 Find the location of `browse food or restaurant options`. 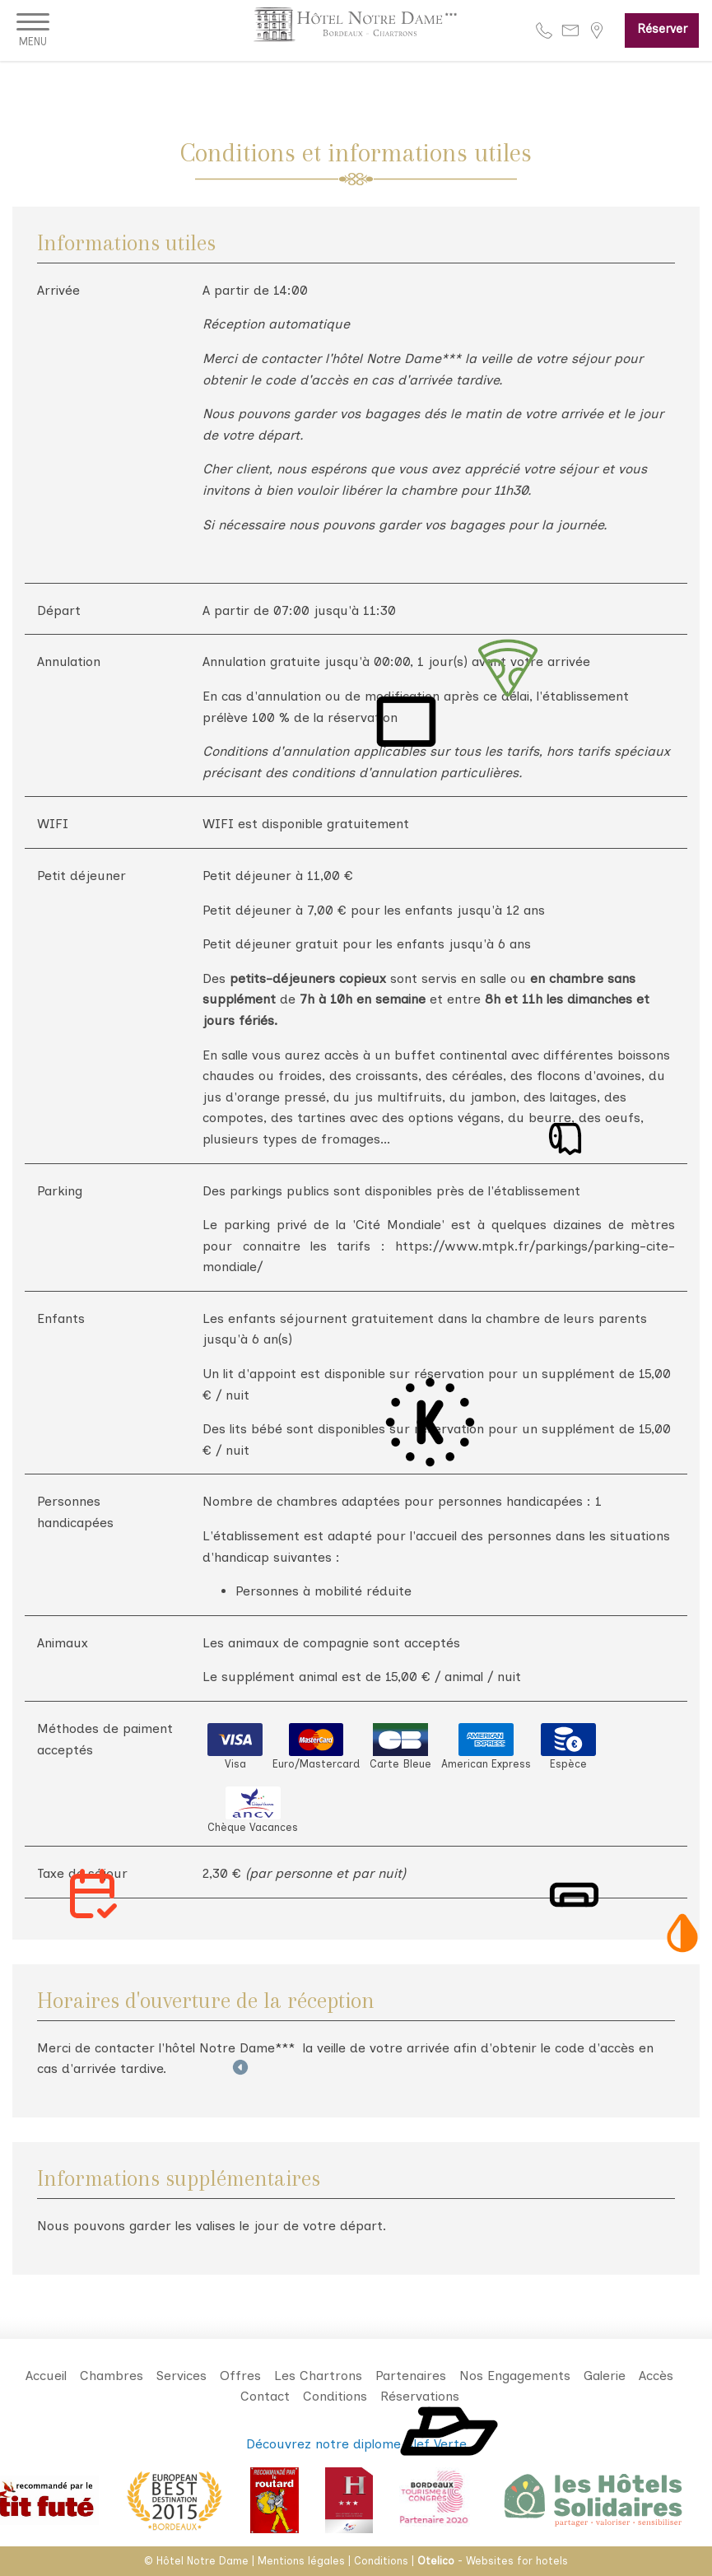

browse food or restaurant options is located at coordinates (508, 667).